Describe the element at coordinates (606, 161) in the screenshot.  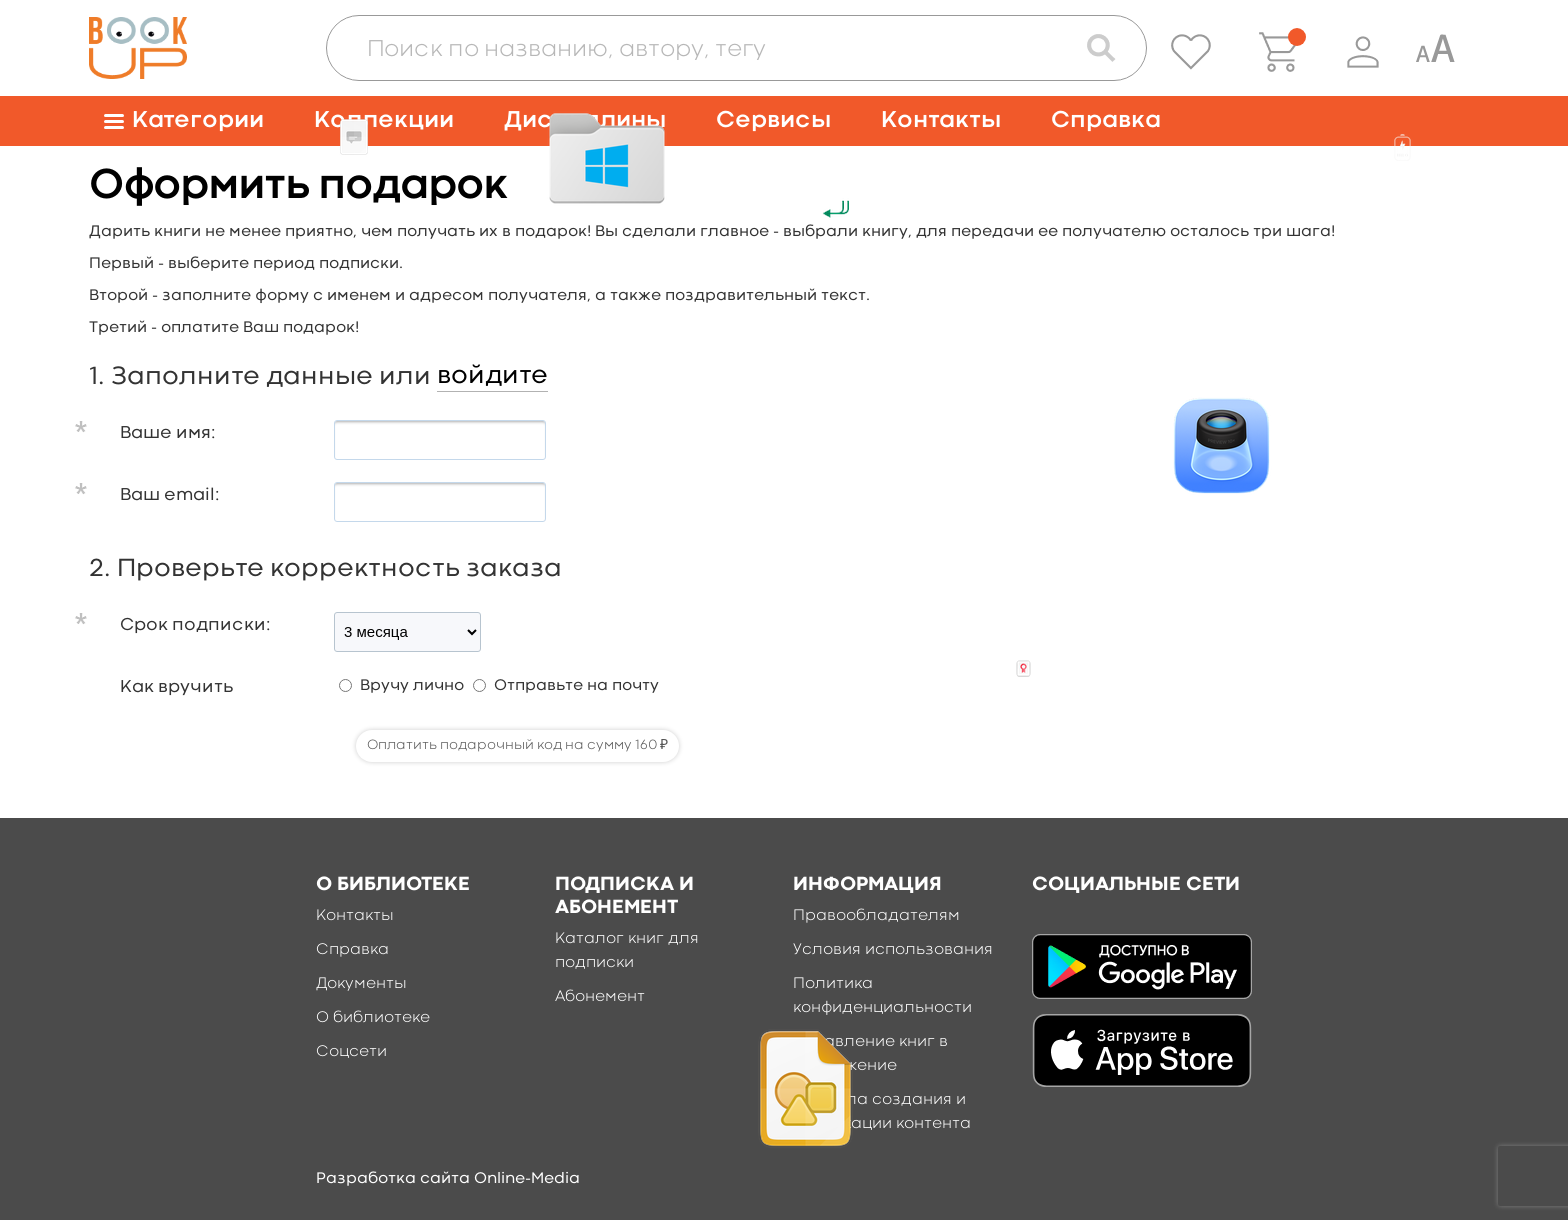
I see `open windows 8 system folder` at that location.